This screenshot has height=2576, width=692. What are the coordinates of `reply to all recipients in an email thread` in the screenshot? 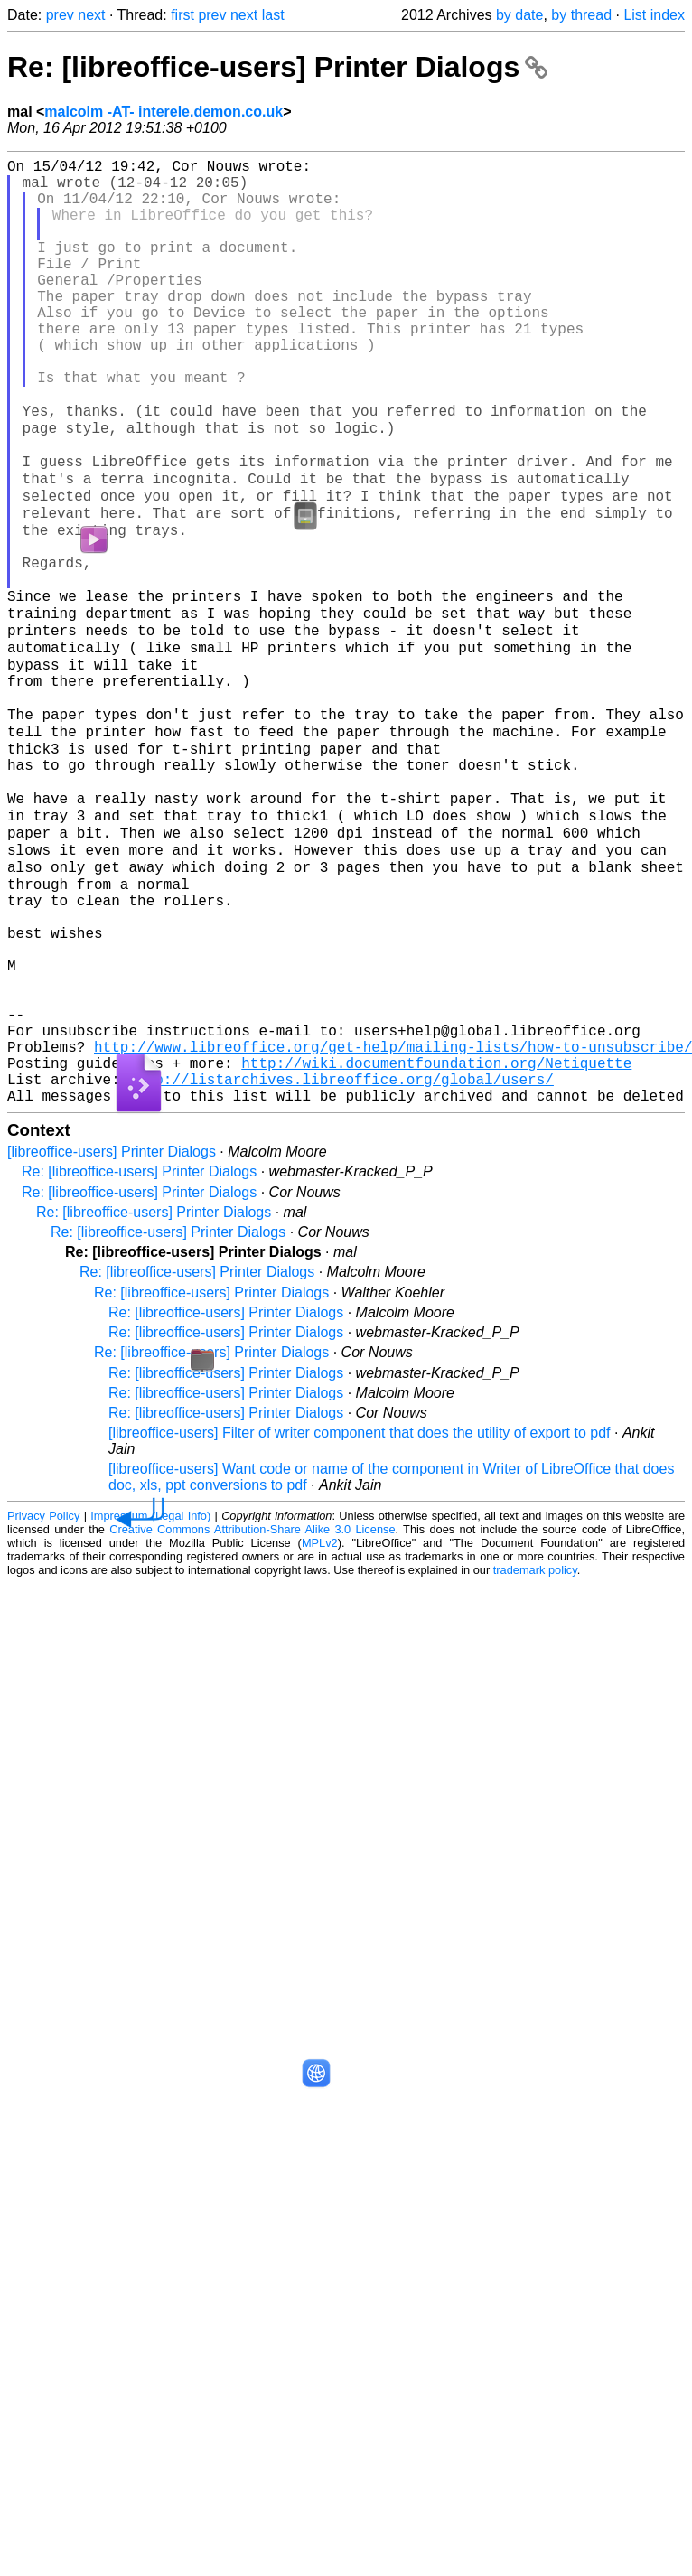 It's located at (139, 1513).